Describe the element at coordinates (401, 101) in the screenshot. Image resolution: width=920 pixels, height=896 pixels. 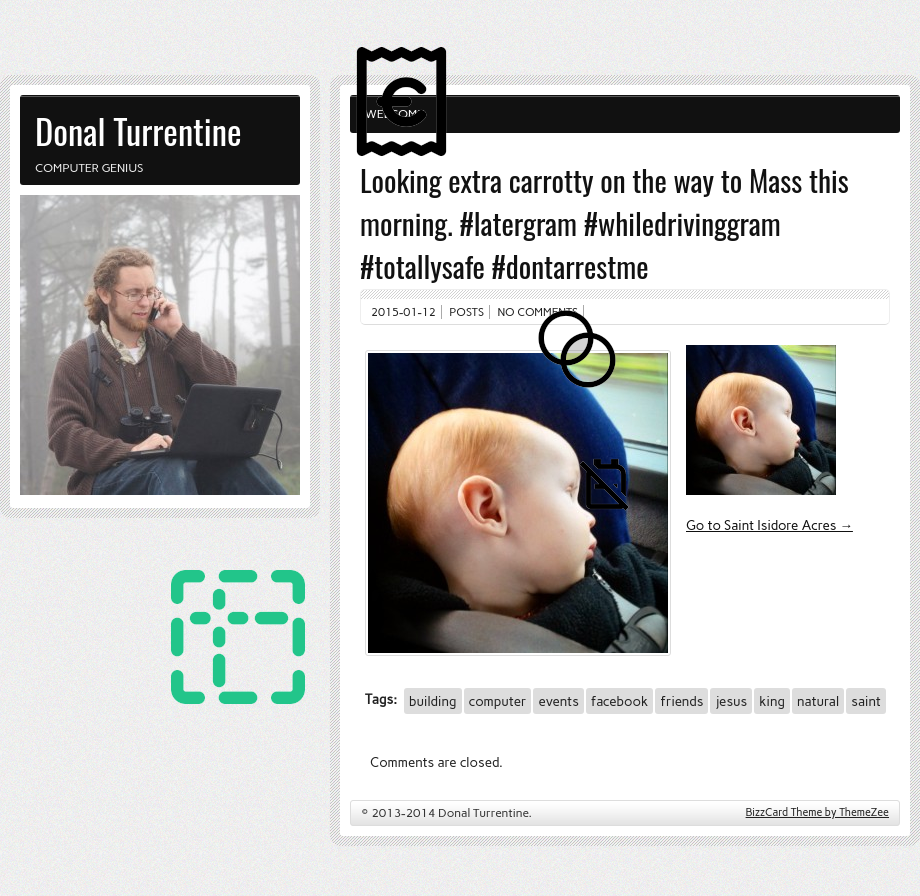
I see `view euro transaction receipt` at that location.